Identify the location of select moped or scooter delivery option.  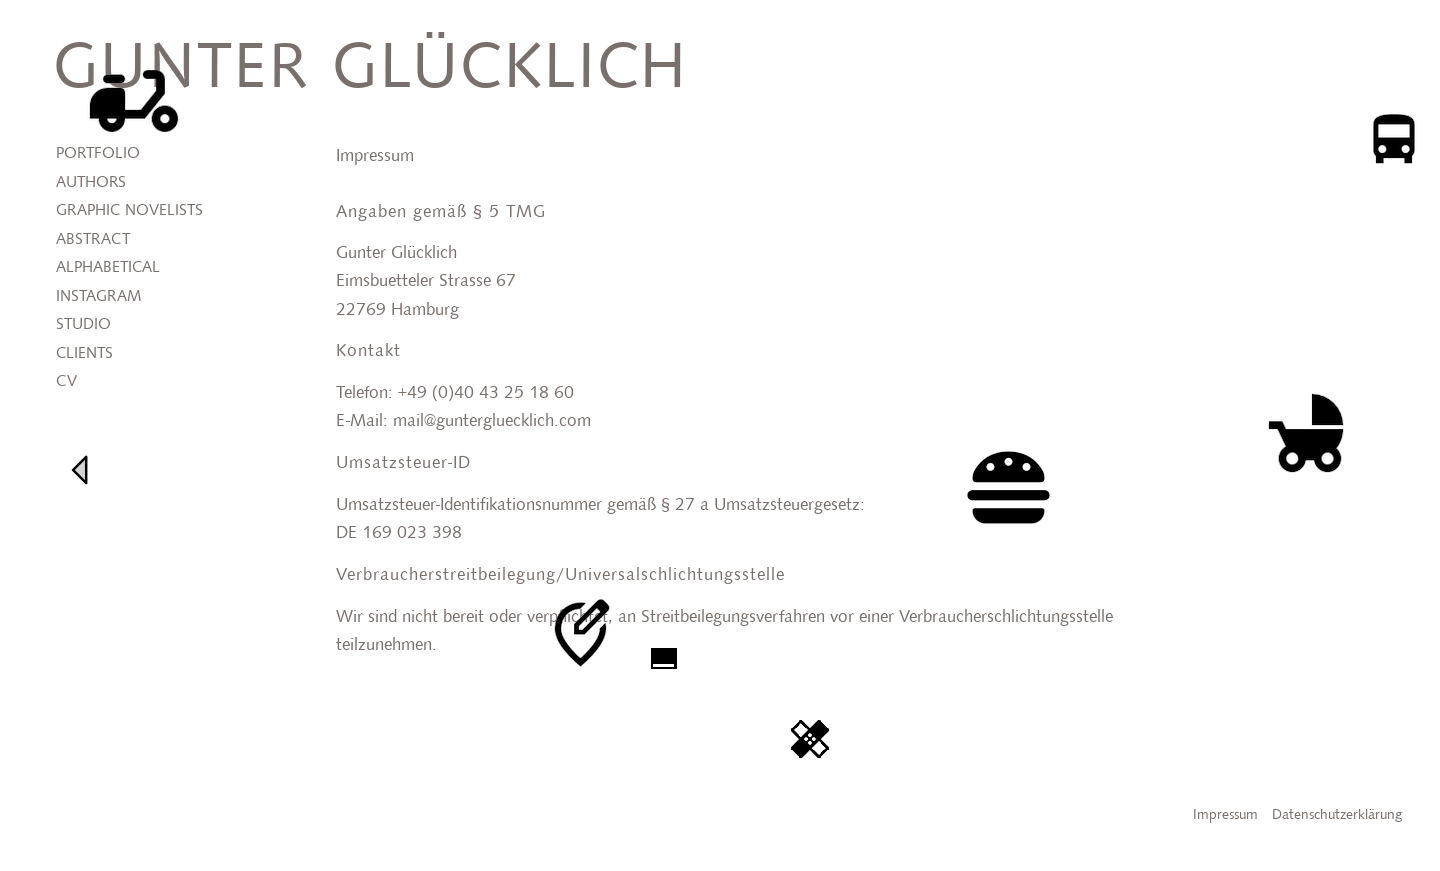
(134, 101).